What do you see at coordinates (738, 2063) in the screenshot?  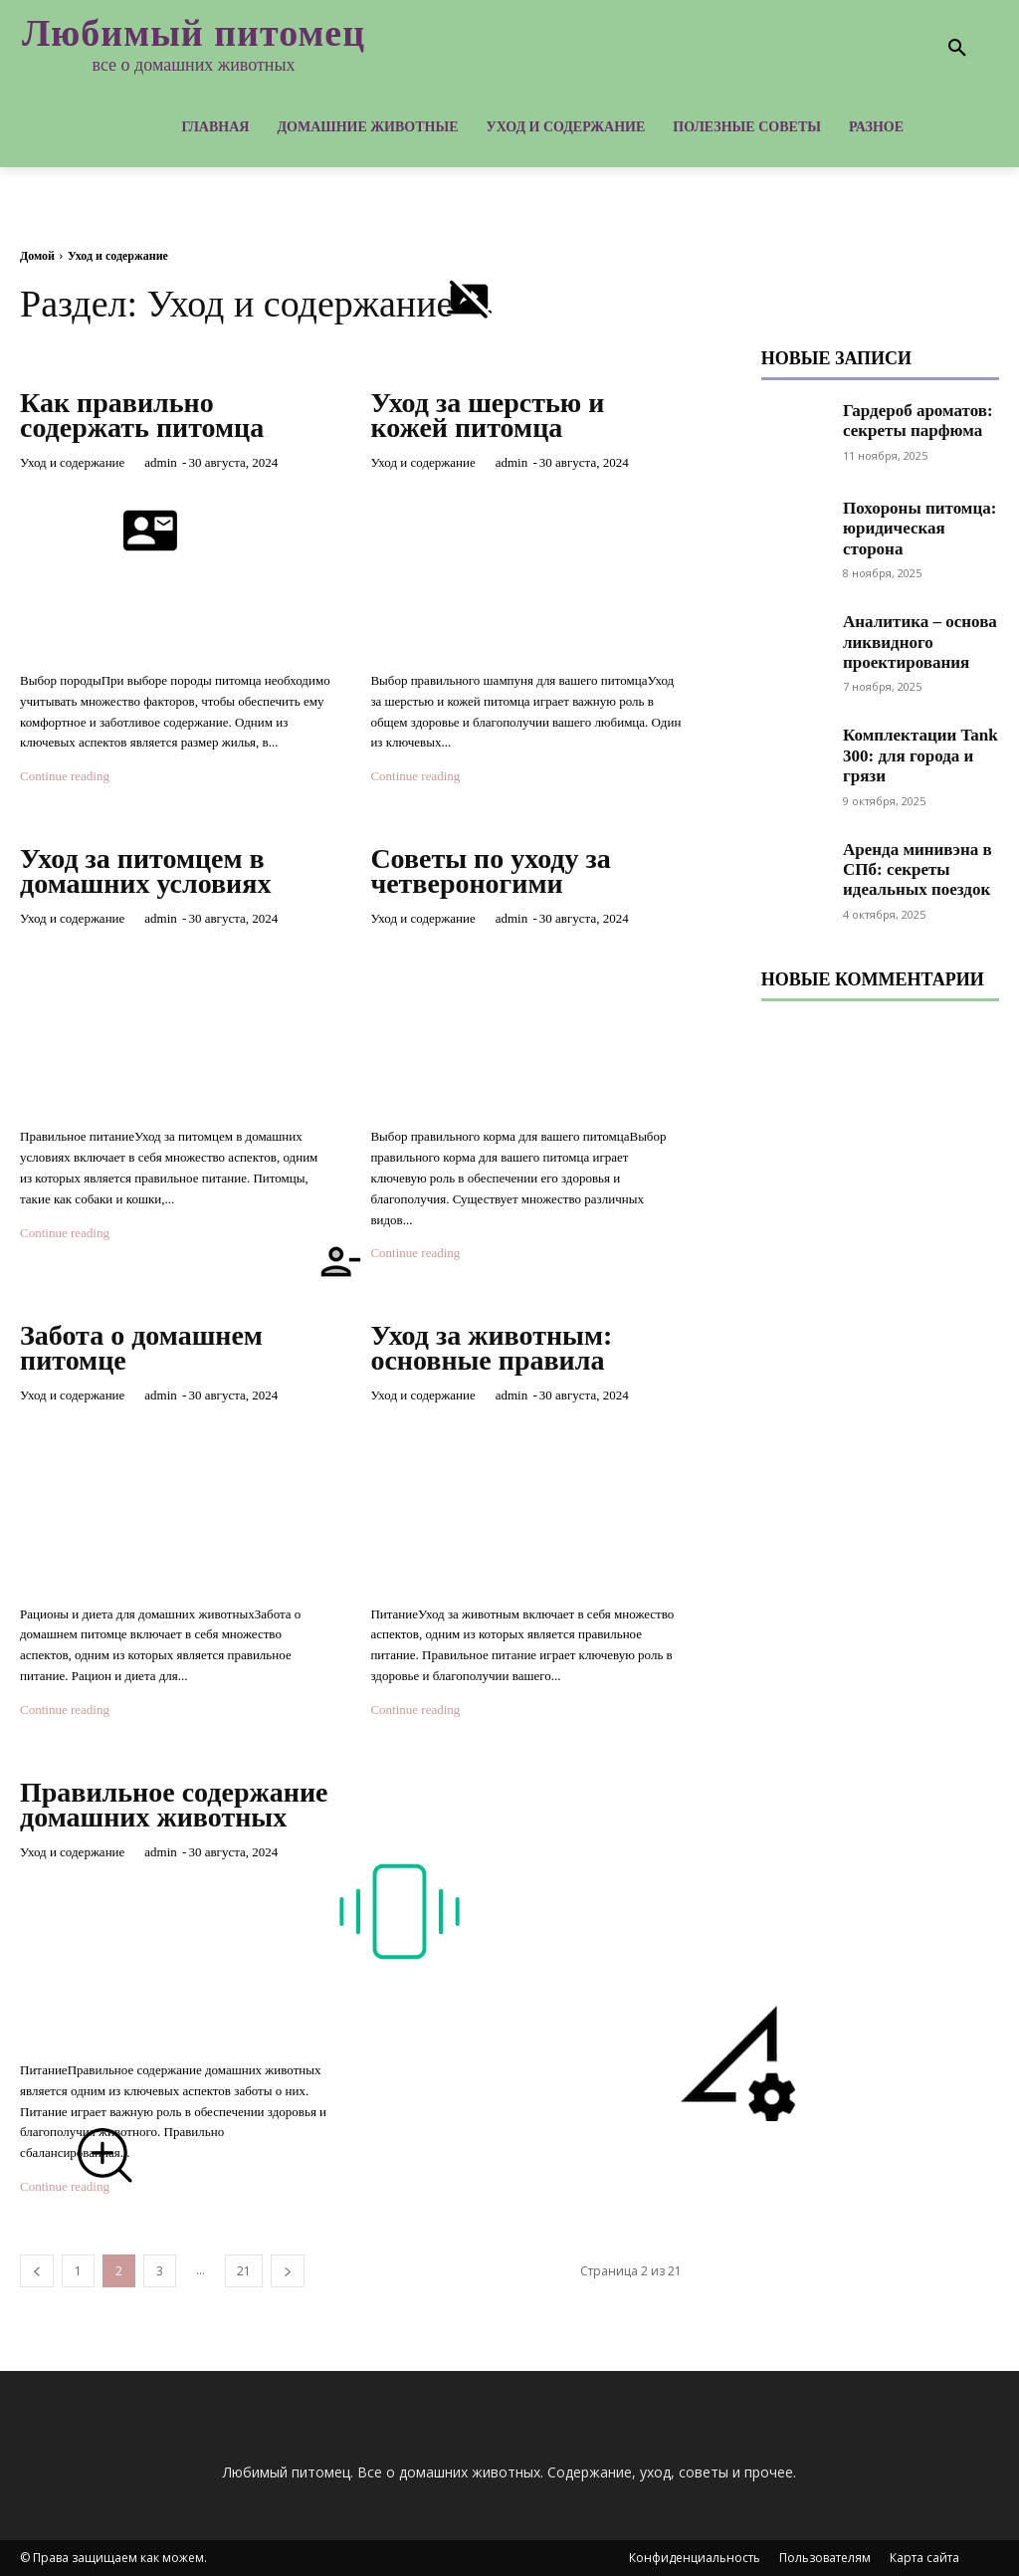 I see `configure data connection settings` at bounding box center [738, 2063].